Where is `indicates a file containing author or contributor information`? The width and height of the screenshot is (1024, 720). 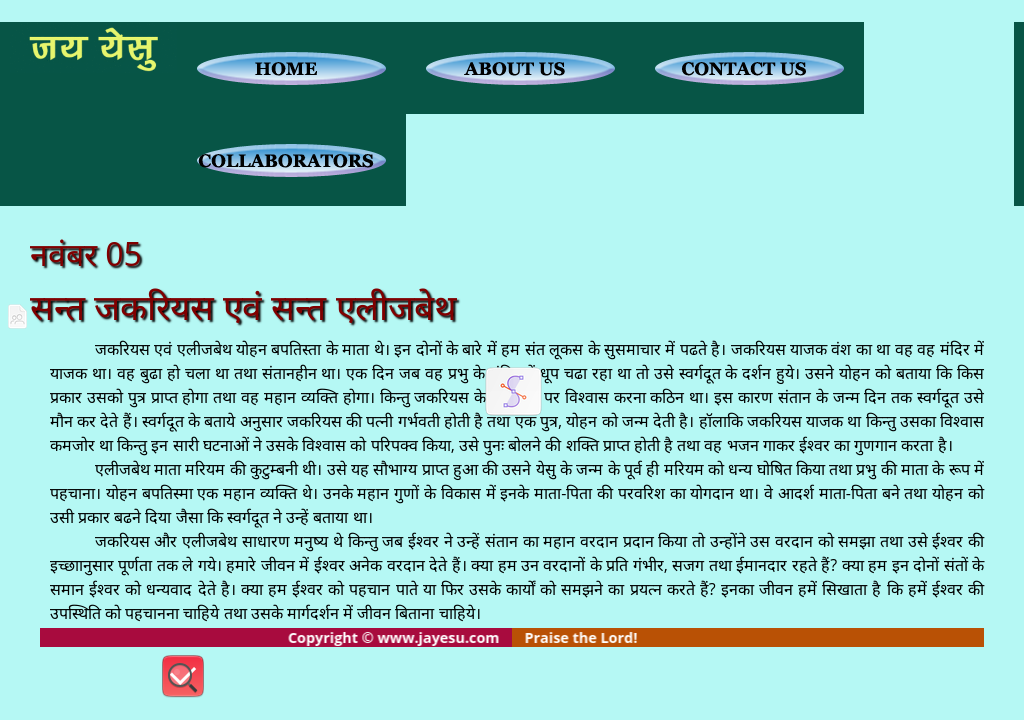
indicates a file containing author or contributor information is located at coordinates (17, 316).